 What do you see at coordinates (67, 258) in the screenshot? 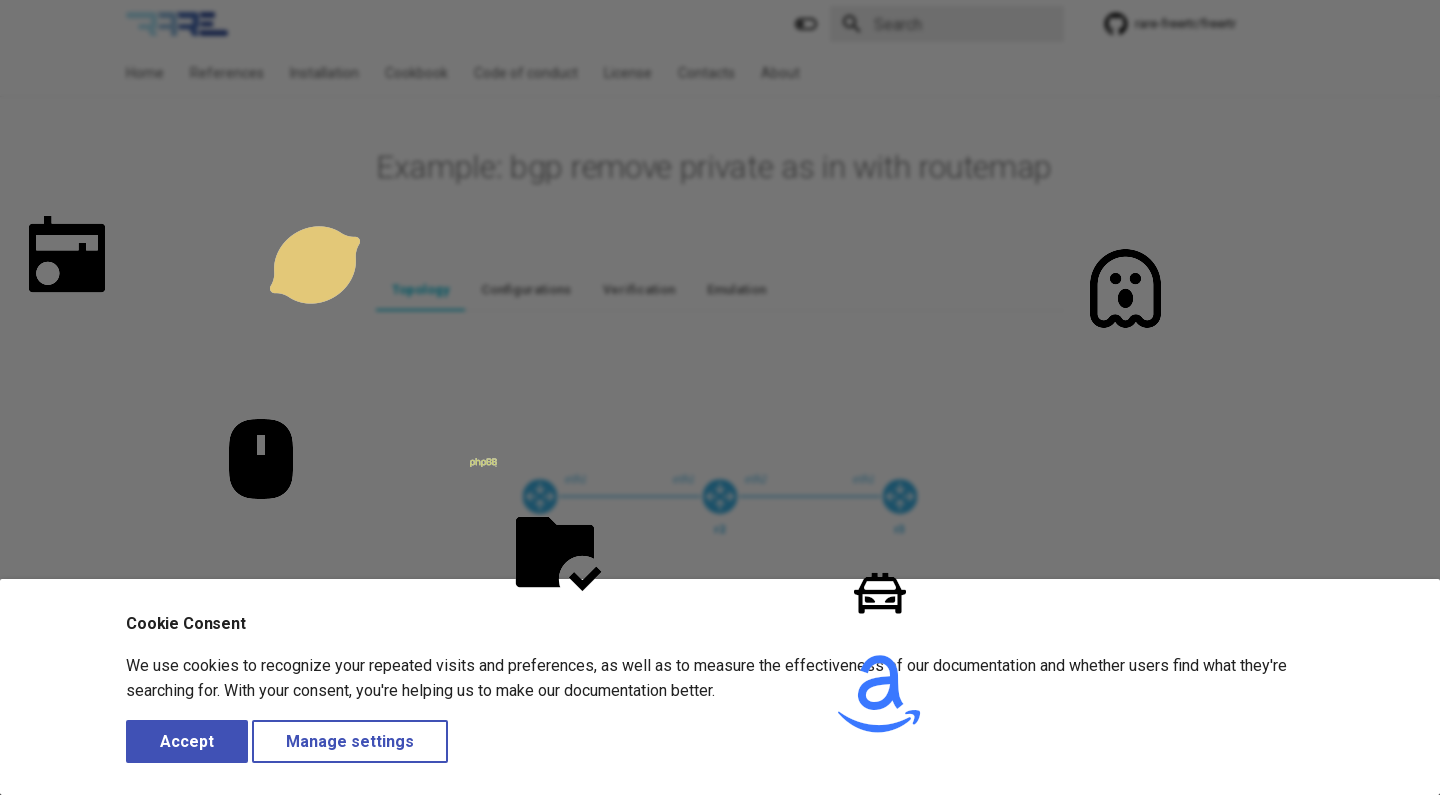
I see `listen to radio or audio broadcasts` at bounding box center [67, 258].